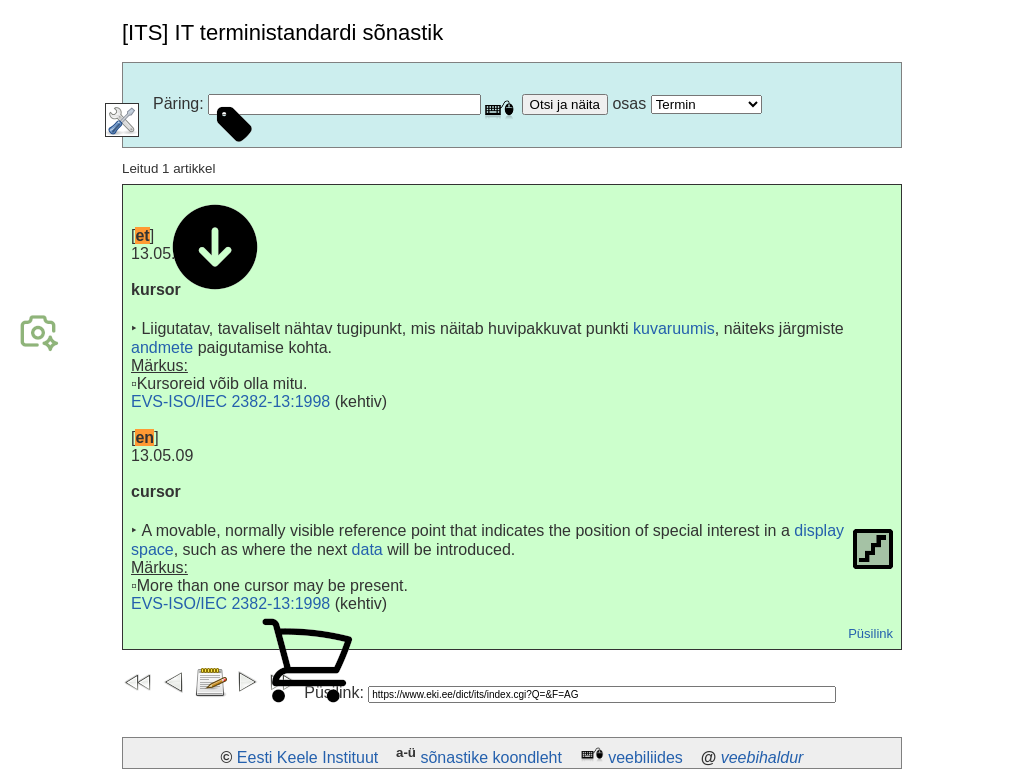  I want to click on view your shopping cart, so click(307, 660).